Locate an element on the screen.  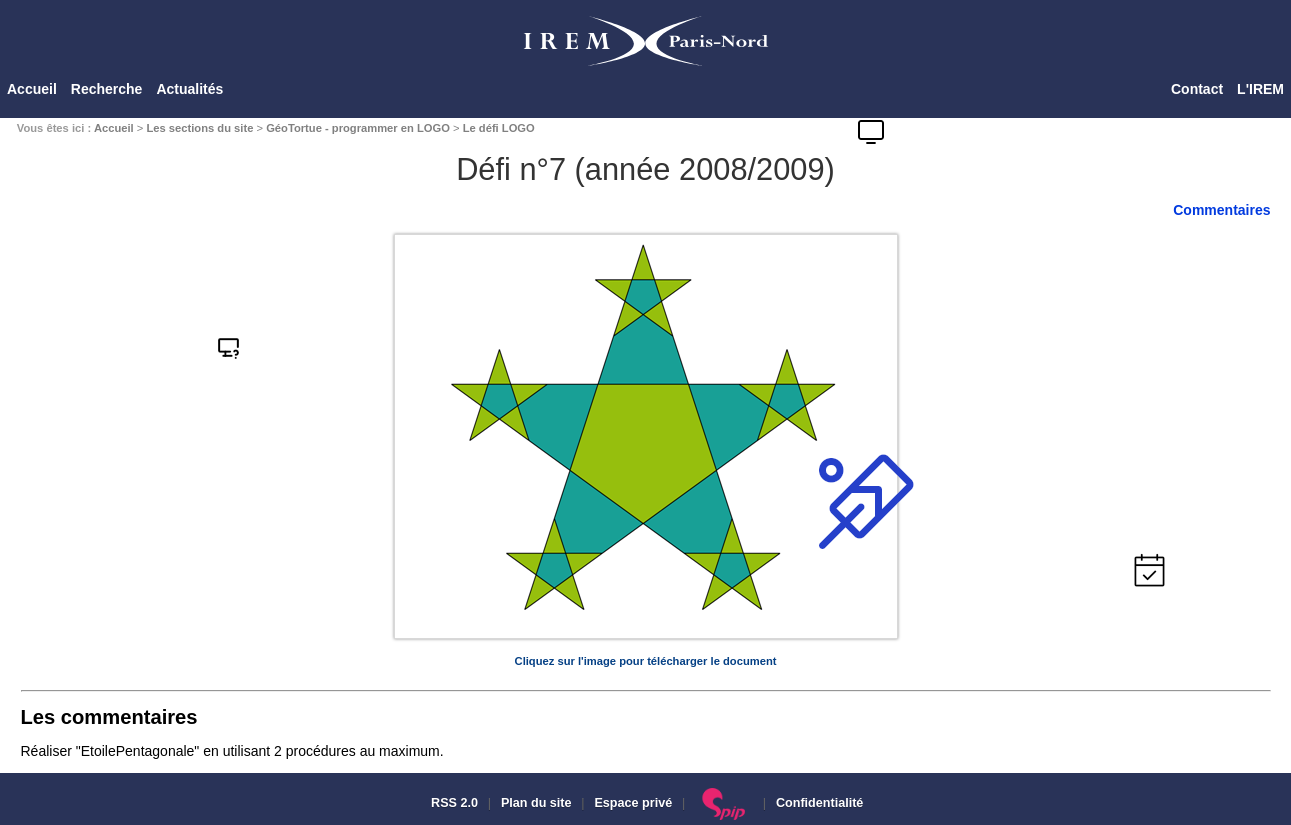
confirm or schedule an appointment is located at coordinates (1149, 571).